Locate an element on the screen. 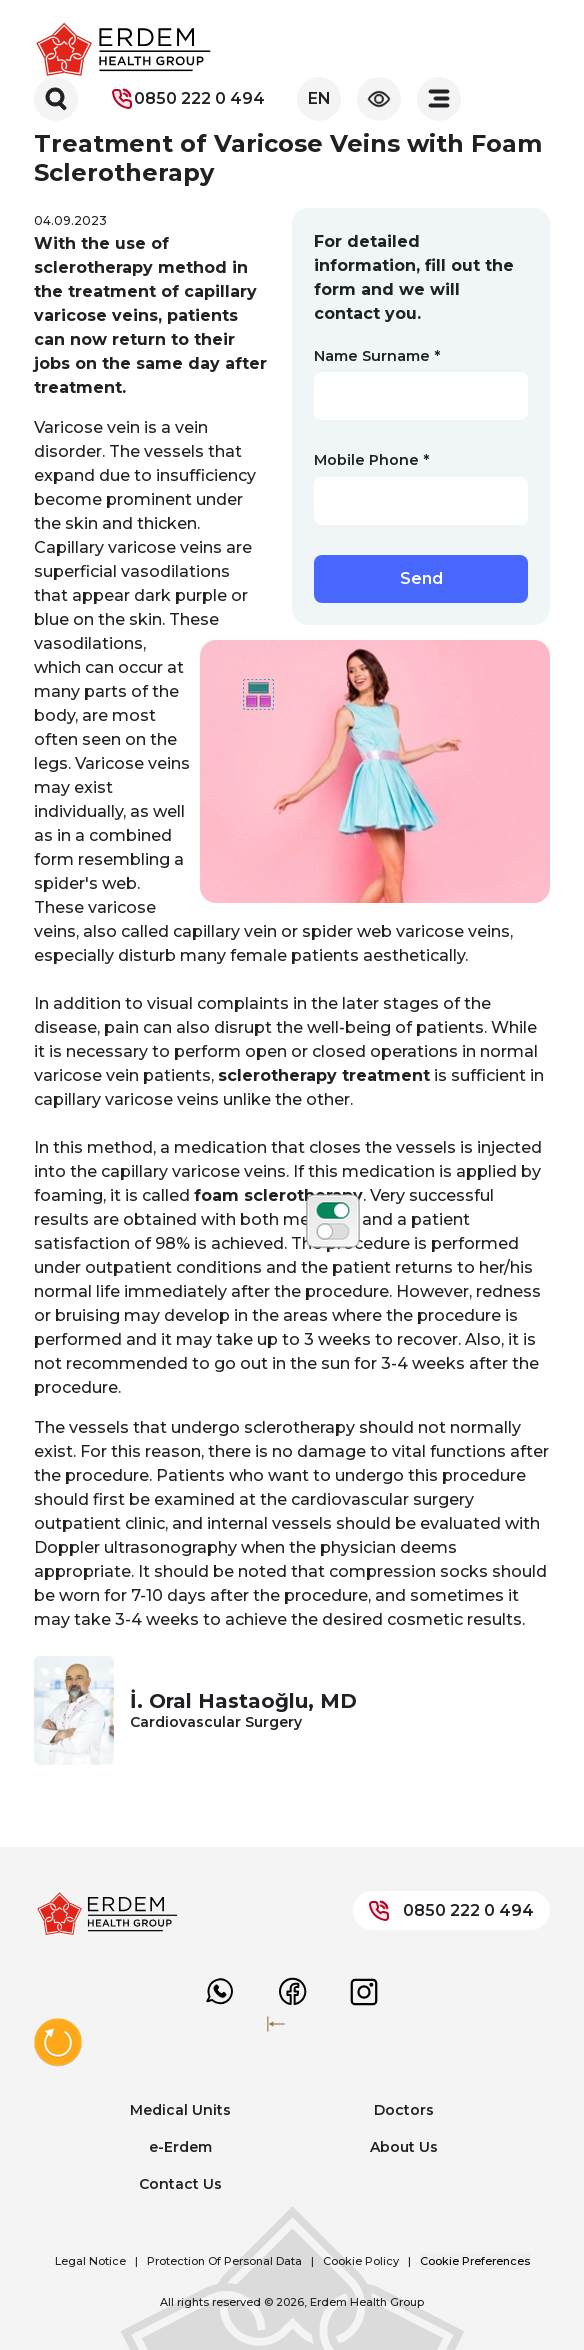  reboot or restart the system is located at coordinates (58, 2042).